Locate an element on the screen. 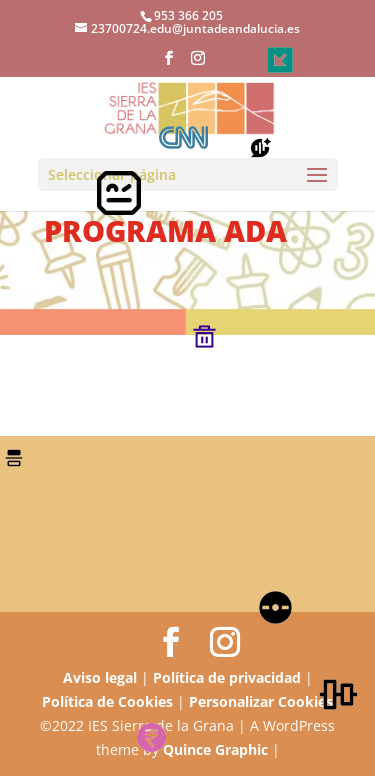 This screenshot has height=776, width=375. robot framework logo is located at coordinates (119, 193).